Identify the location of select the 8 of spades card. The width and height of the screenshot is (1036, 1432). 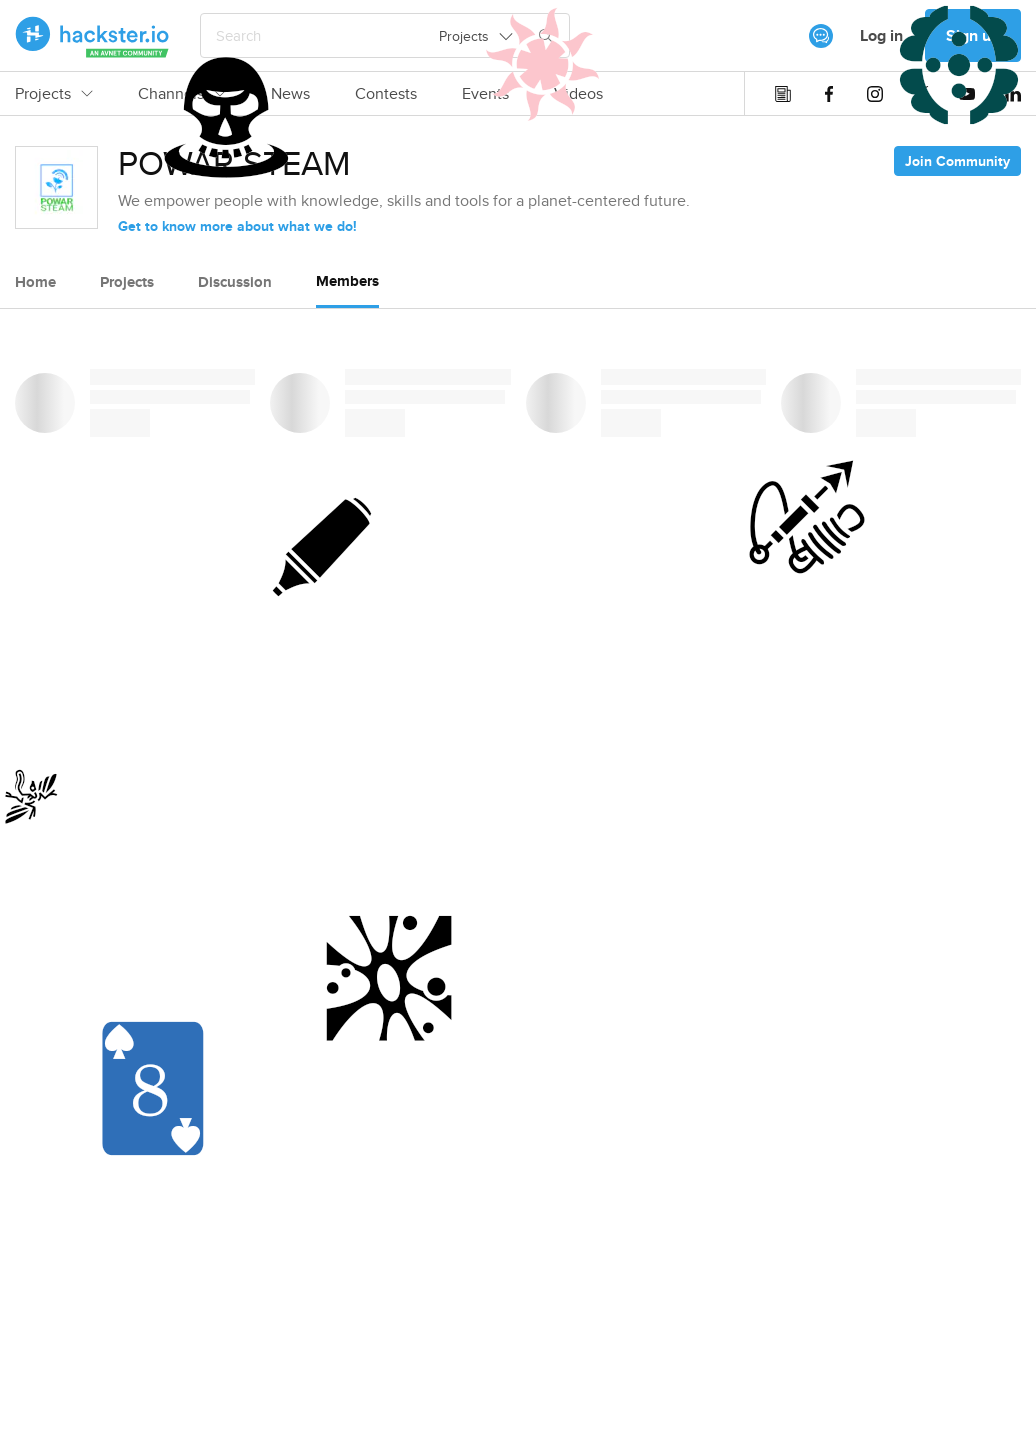
(152, 1088).